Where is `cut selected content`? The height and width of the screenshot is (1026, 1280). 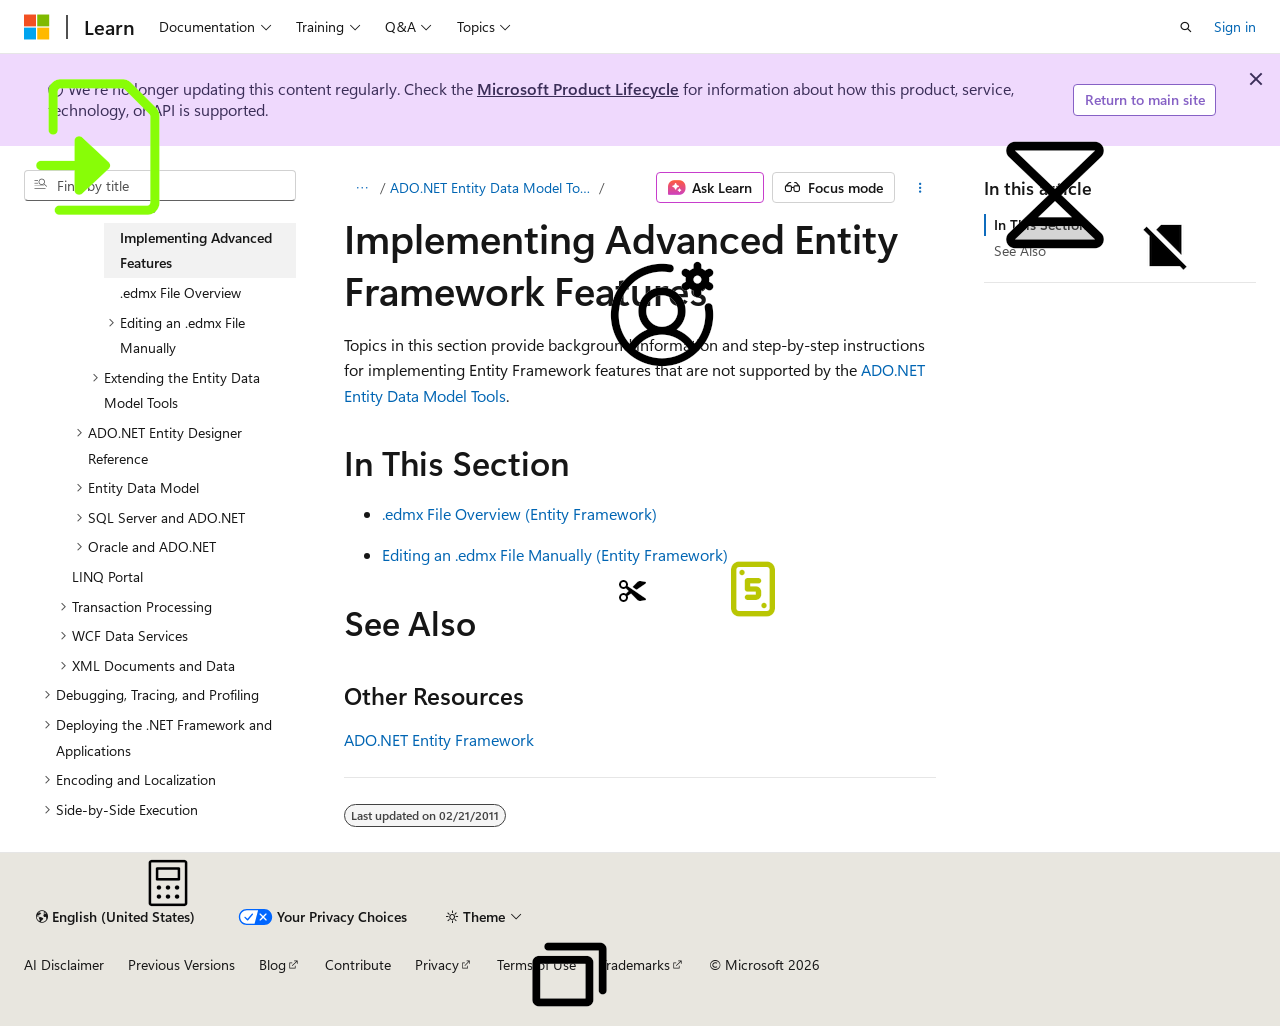
cut selected content is located at coordinates (632, 591).